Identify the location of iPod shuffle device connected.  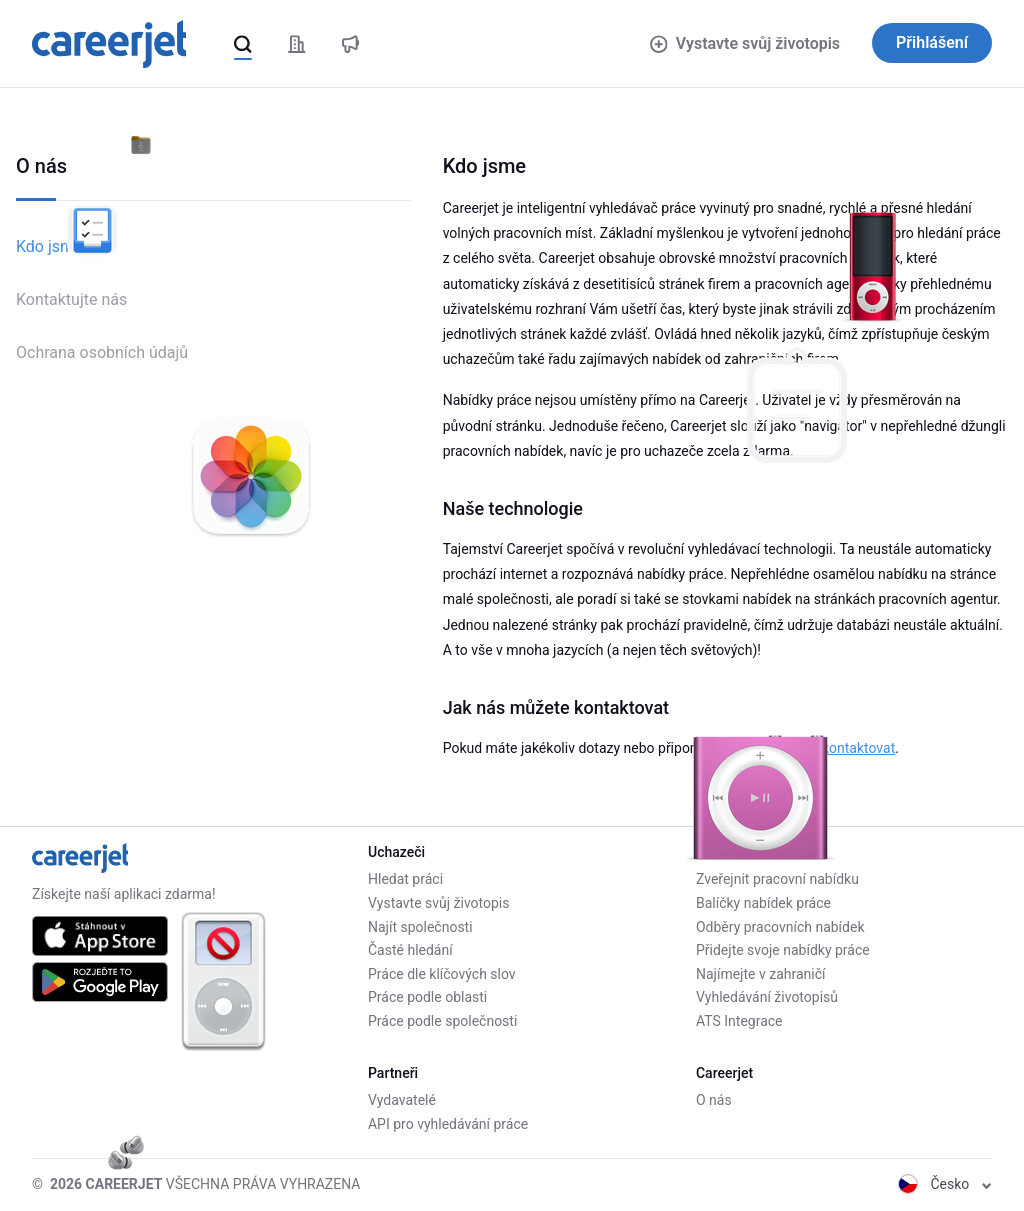
(760, 797).